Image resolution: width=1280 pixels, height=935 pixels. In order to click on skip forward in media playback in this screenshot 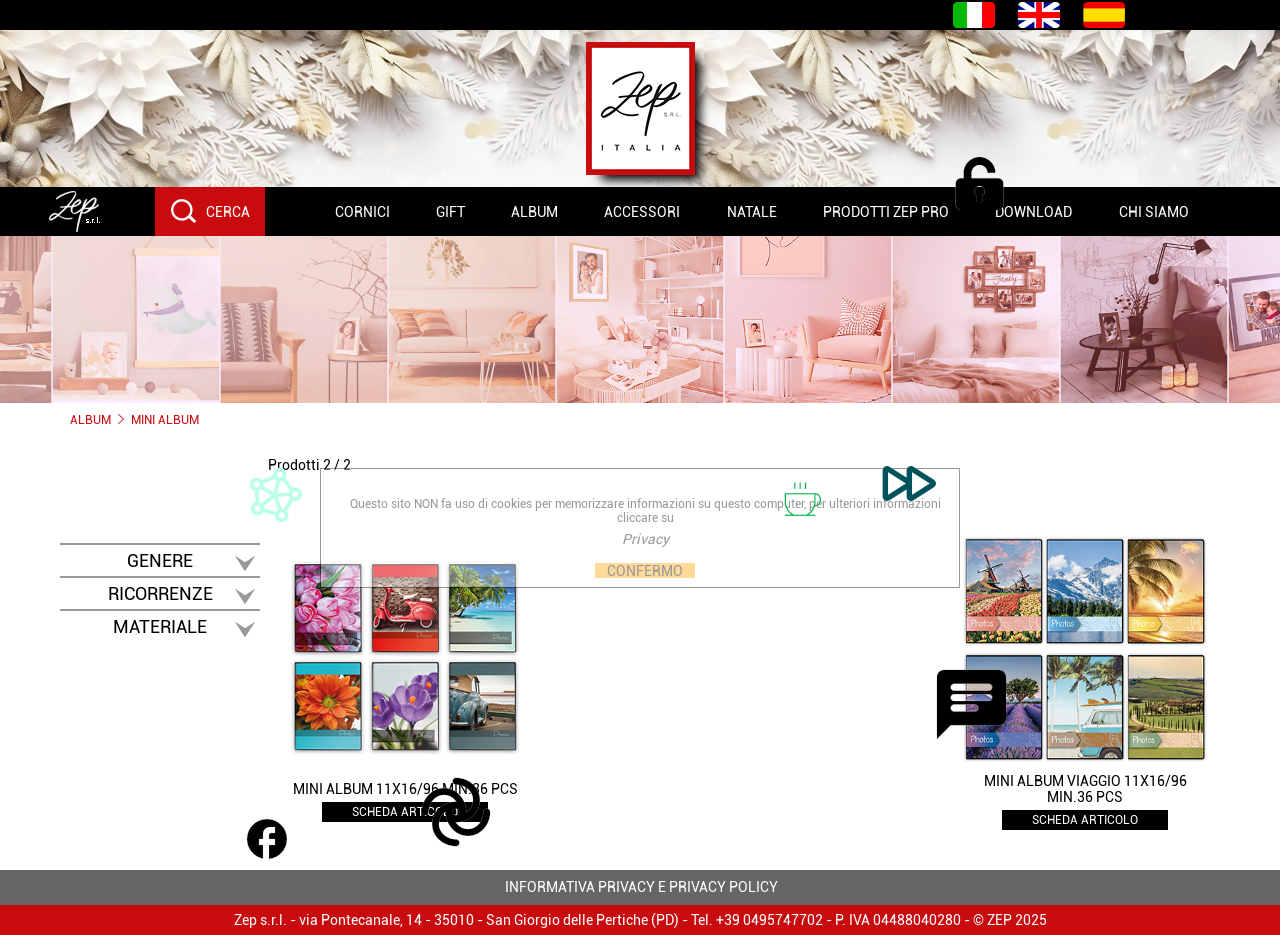, I will do `click(906, 483)`.